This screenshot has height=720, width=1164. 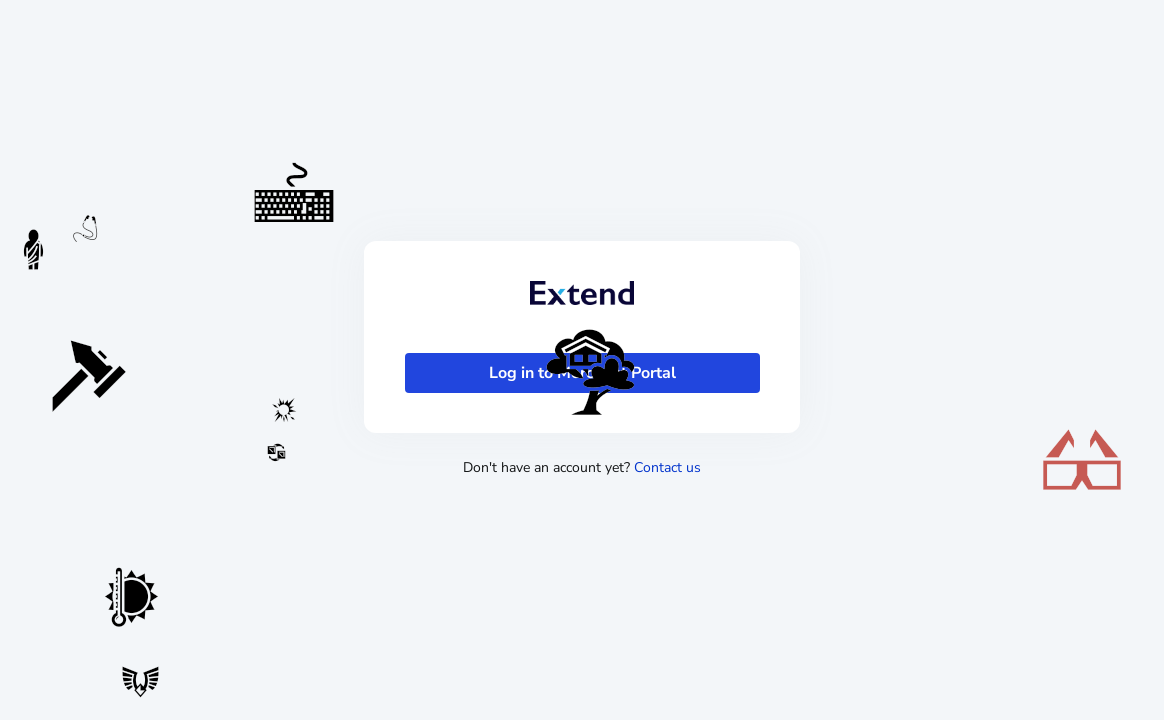 What do you see at coordinates (294, 206) in the screenshot?
I see `open on-screen keyboard` at bounding box center [294, 206].